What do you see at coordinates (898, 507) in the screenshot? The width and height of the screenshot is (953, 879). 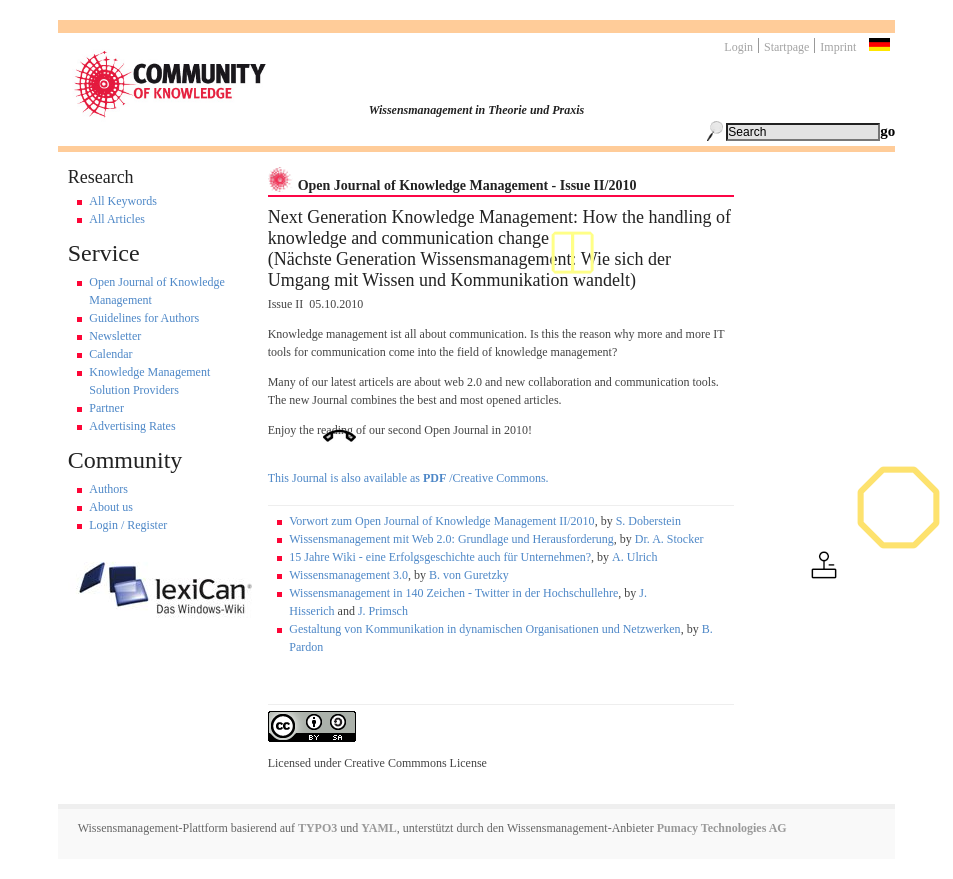 I see `generic shape or placeholder icon` at bounding box center [898, 507].